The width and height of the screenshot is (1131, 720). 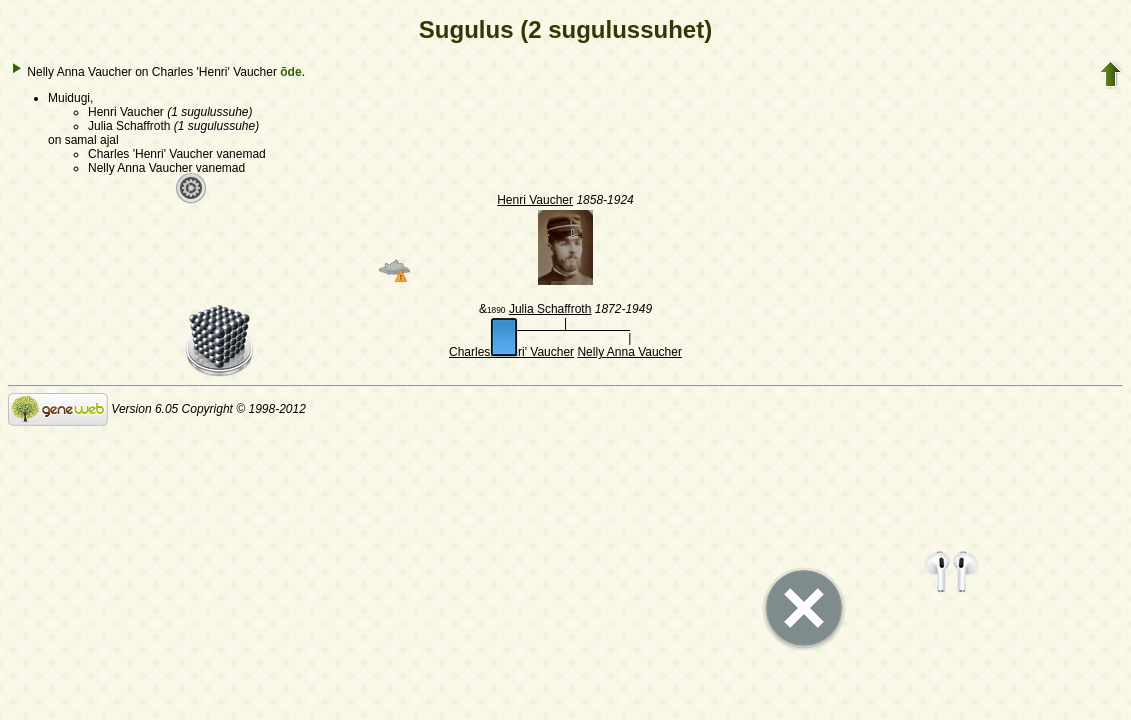 What do you see at coordinates (804, 608) in the screenshot?
I see `indicates an unavailable or inaccessible item` at bounding box center [804, 608].